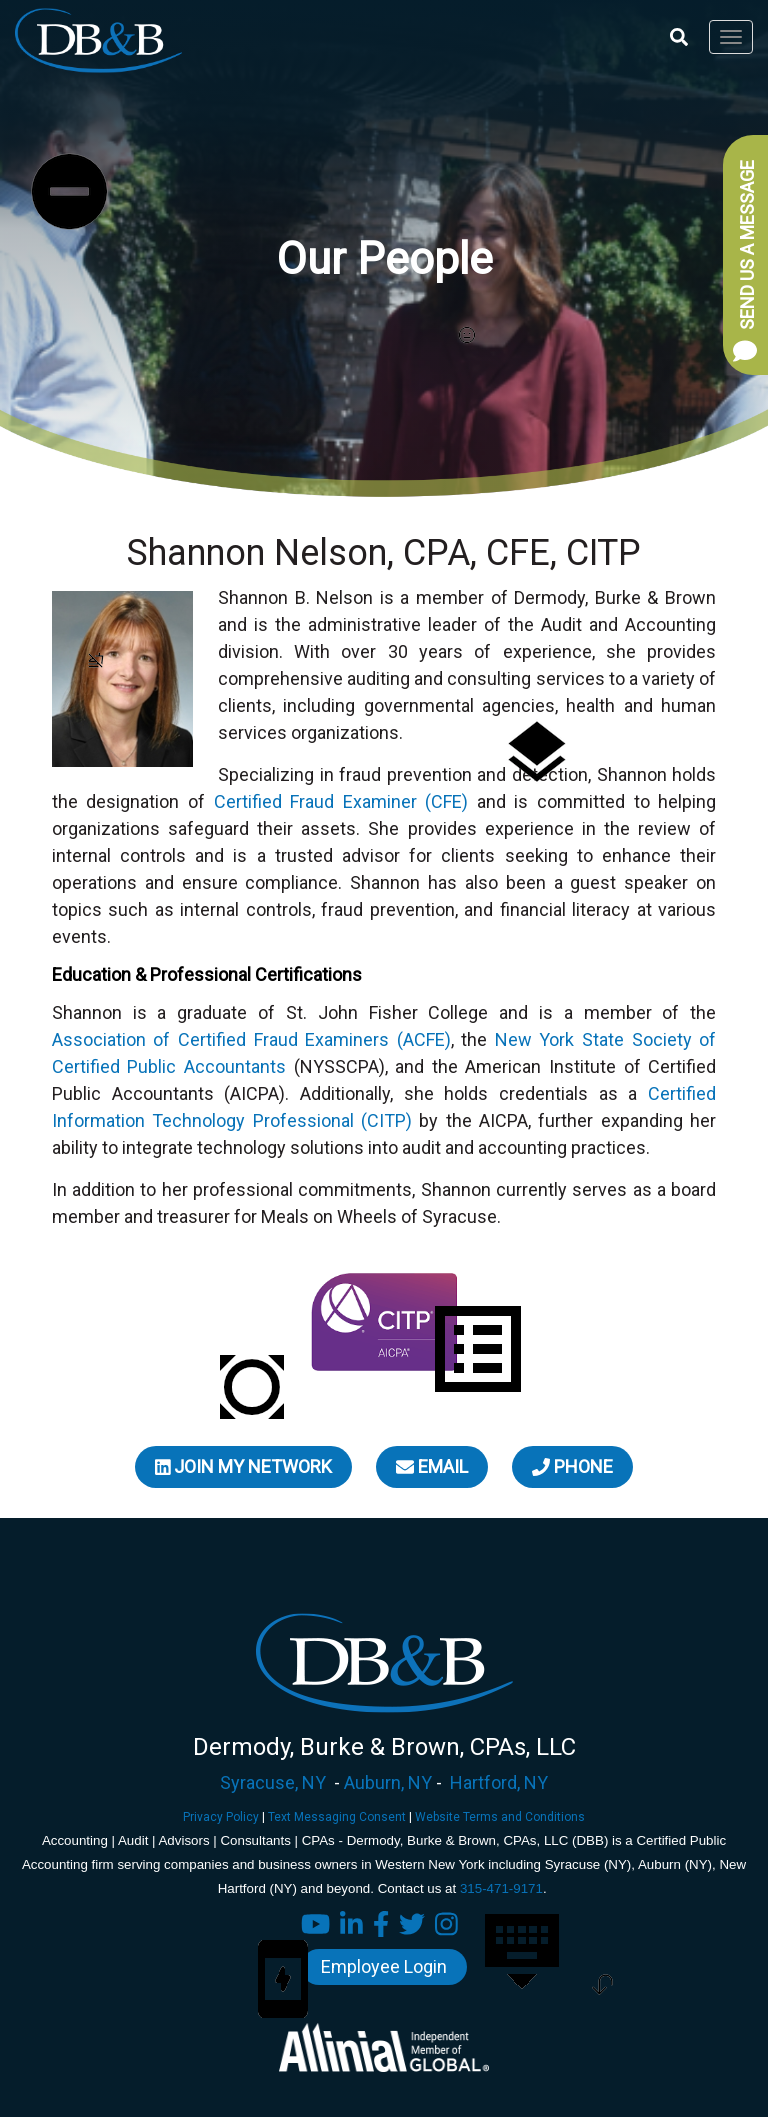 This screenshot has height=2118, width=768. What do you see at coordinates (283, 1979) in the screenshot?
I see `find nearby charging stations` at bounding box center [283, 1979].